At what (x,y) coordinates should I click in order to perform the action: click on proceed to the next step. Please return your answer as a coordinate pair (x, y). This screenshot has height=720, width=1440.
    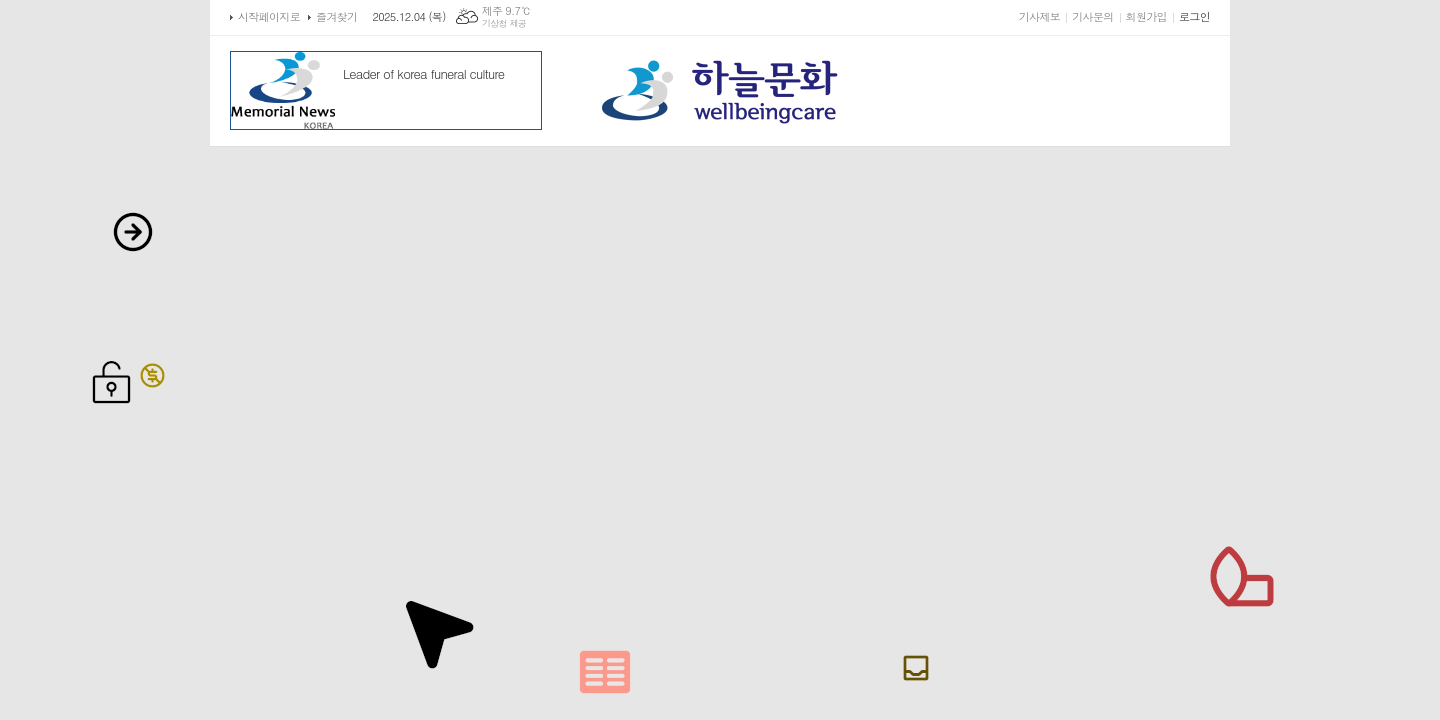
    Looking at the image, I should click on (133, 232).